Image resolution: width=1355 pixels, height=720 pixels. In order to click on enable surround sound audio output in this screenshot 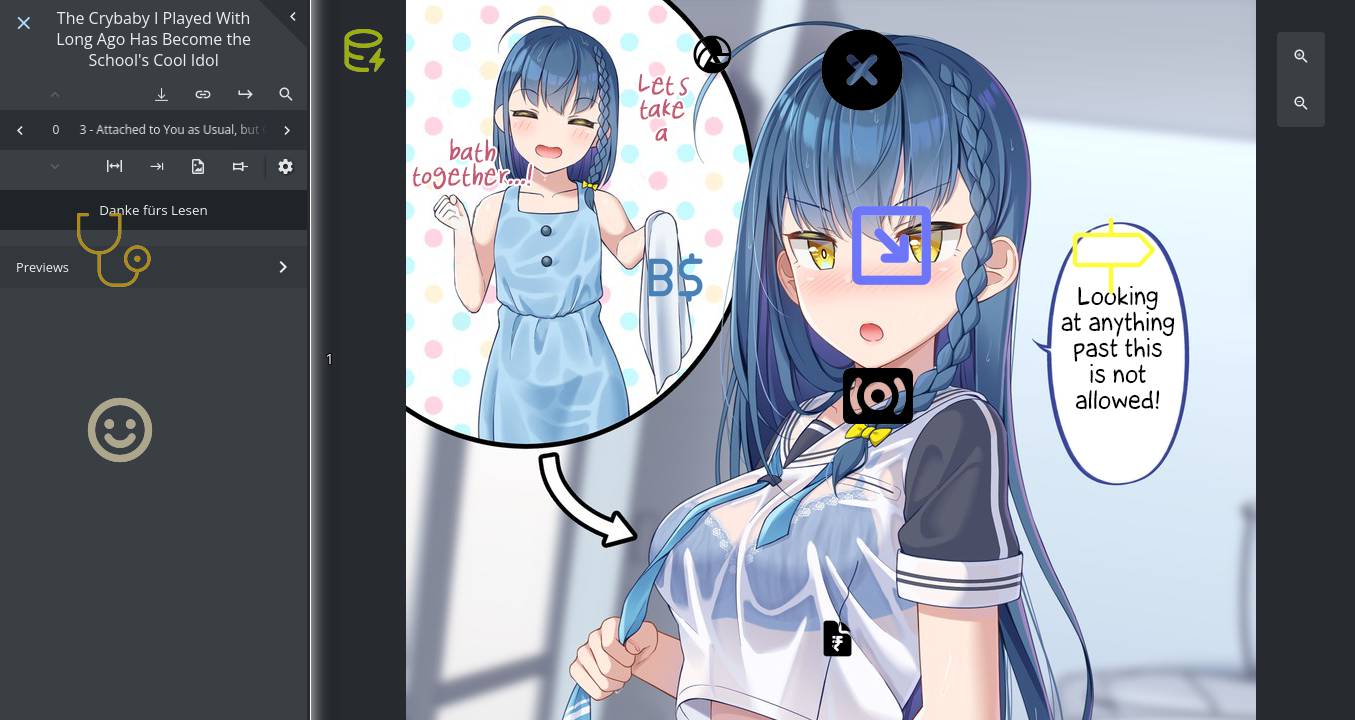, I will do `click(878, 396)`.